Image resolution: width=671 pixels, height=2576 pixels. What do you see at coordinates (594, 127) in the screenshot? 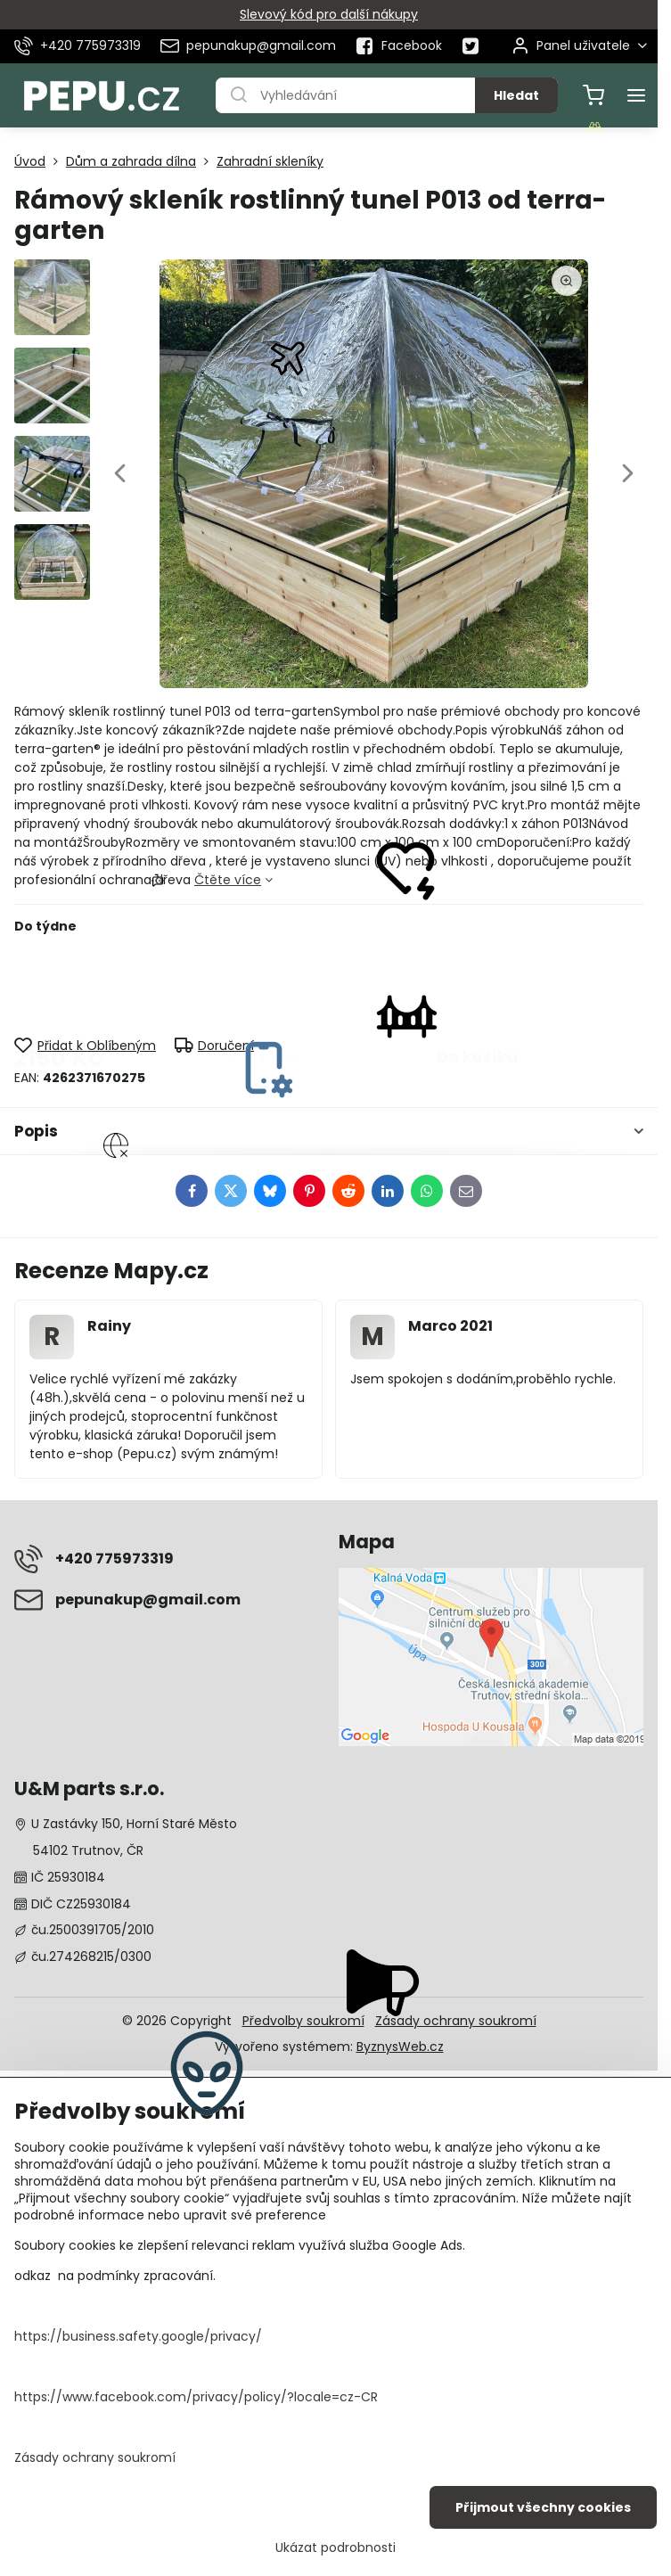
I see `search or explore content` at bounding box center [594, 127].